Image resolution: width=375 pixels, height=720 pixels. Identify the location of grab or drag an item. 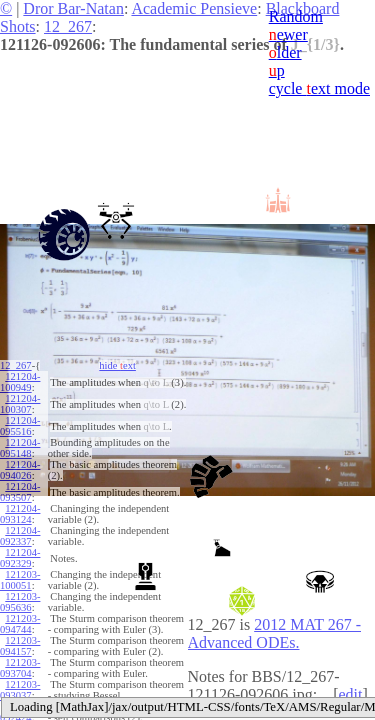
(211, 476).